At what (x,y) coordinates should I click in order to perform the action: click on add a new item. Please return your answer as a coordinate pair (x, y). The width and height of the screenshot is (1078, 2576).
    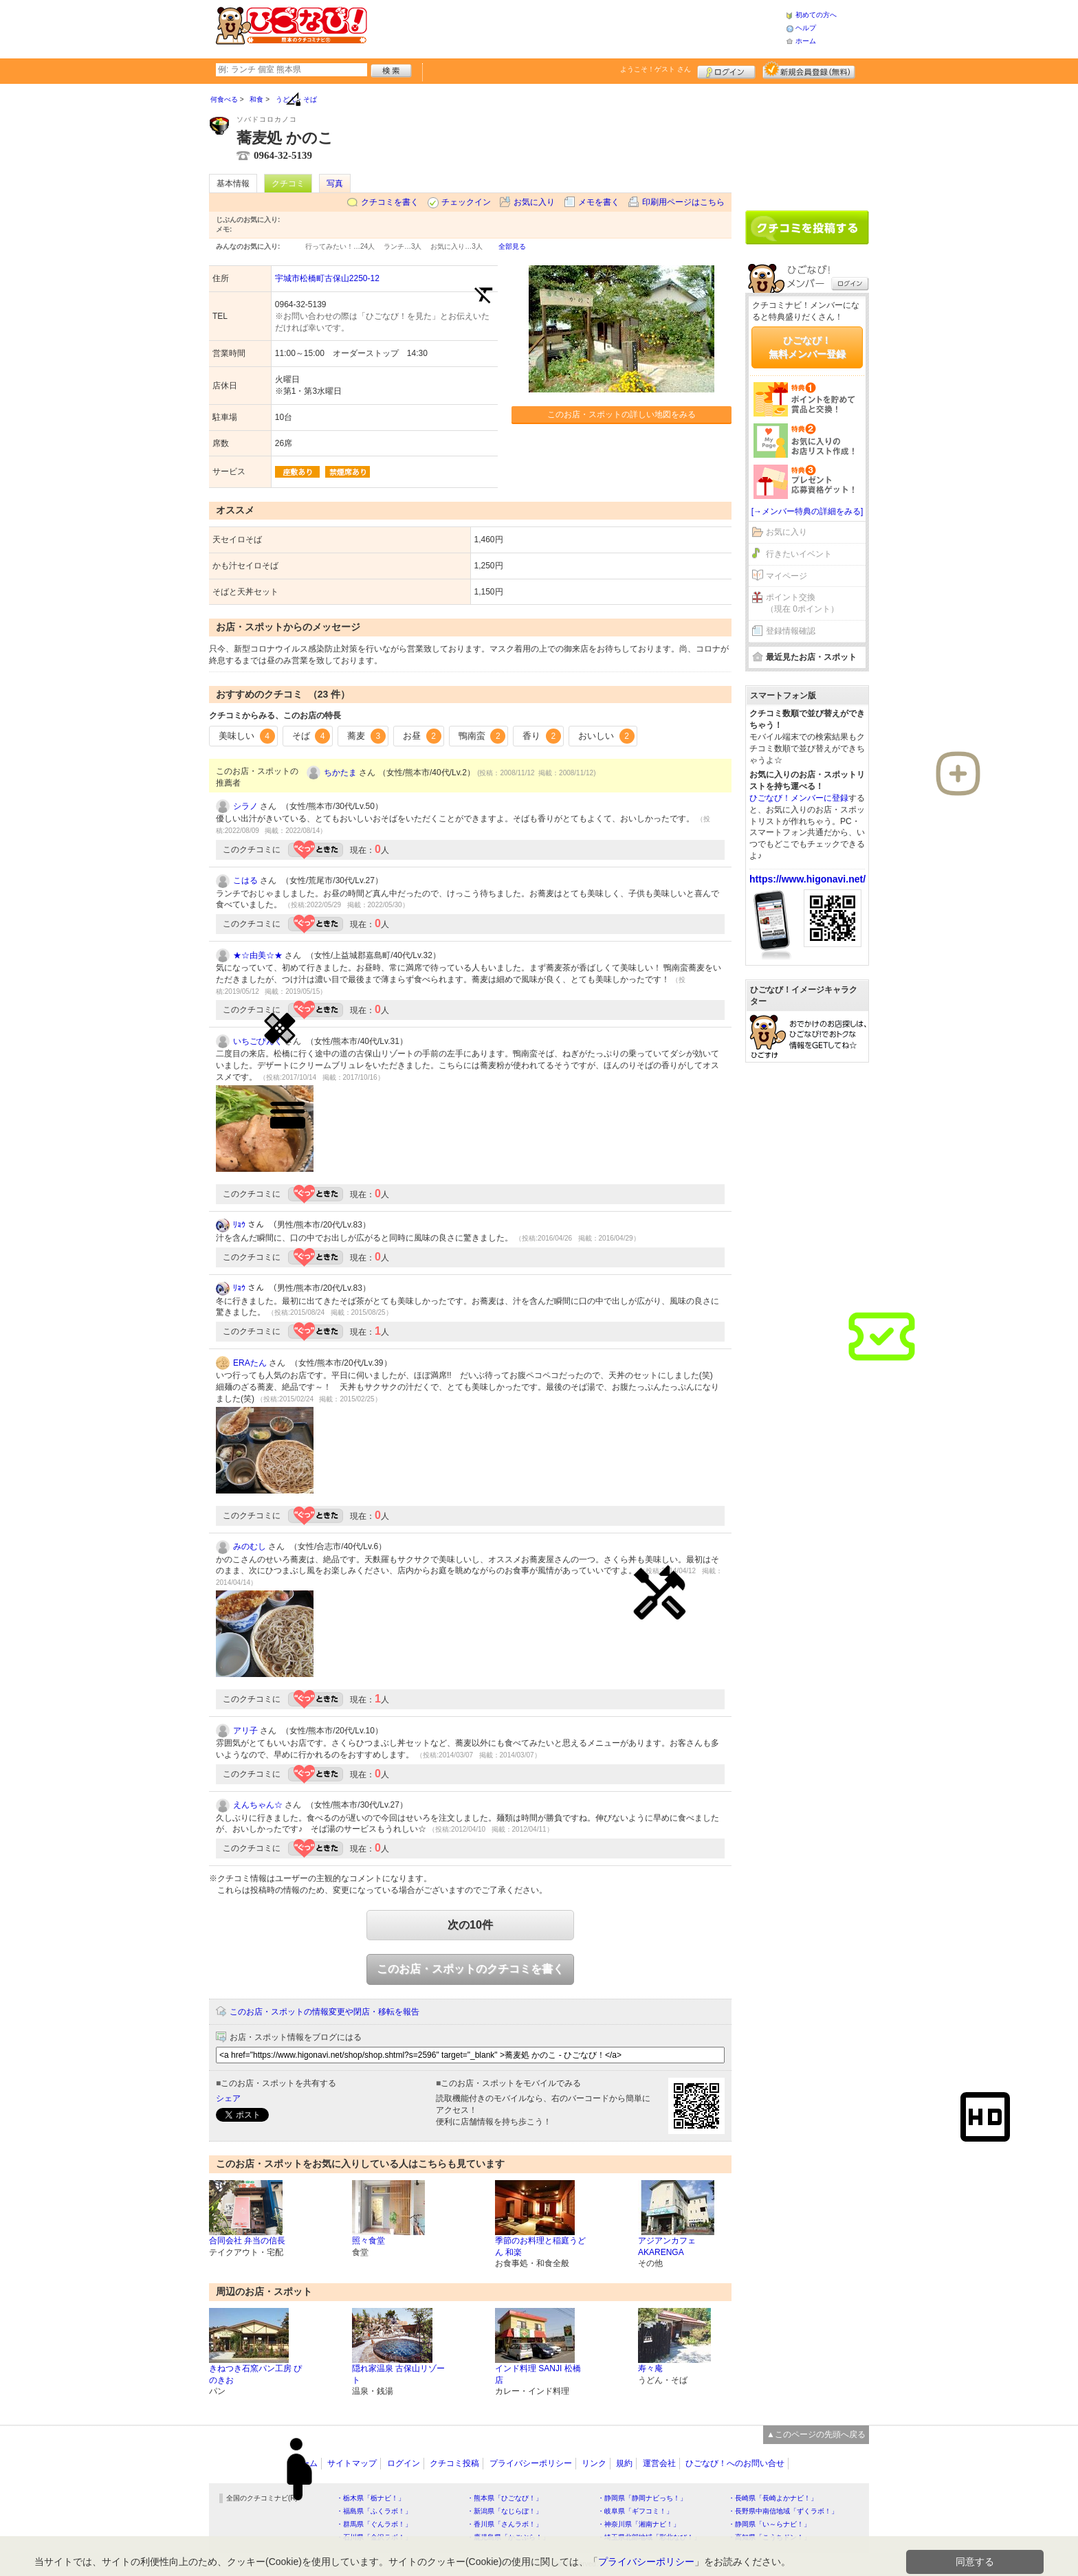
    Looking at the image, I should click on (958, 773).